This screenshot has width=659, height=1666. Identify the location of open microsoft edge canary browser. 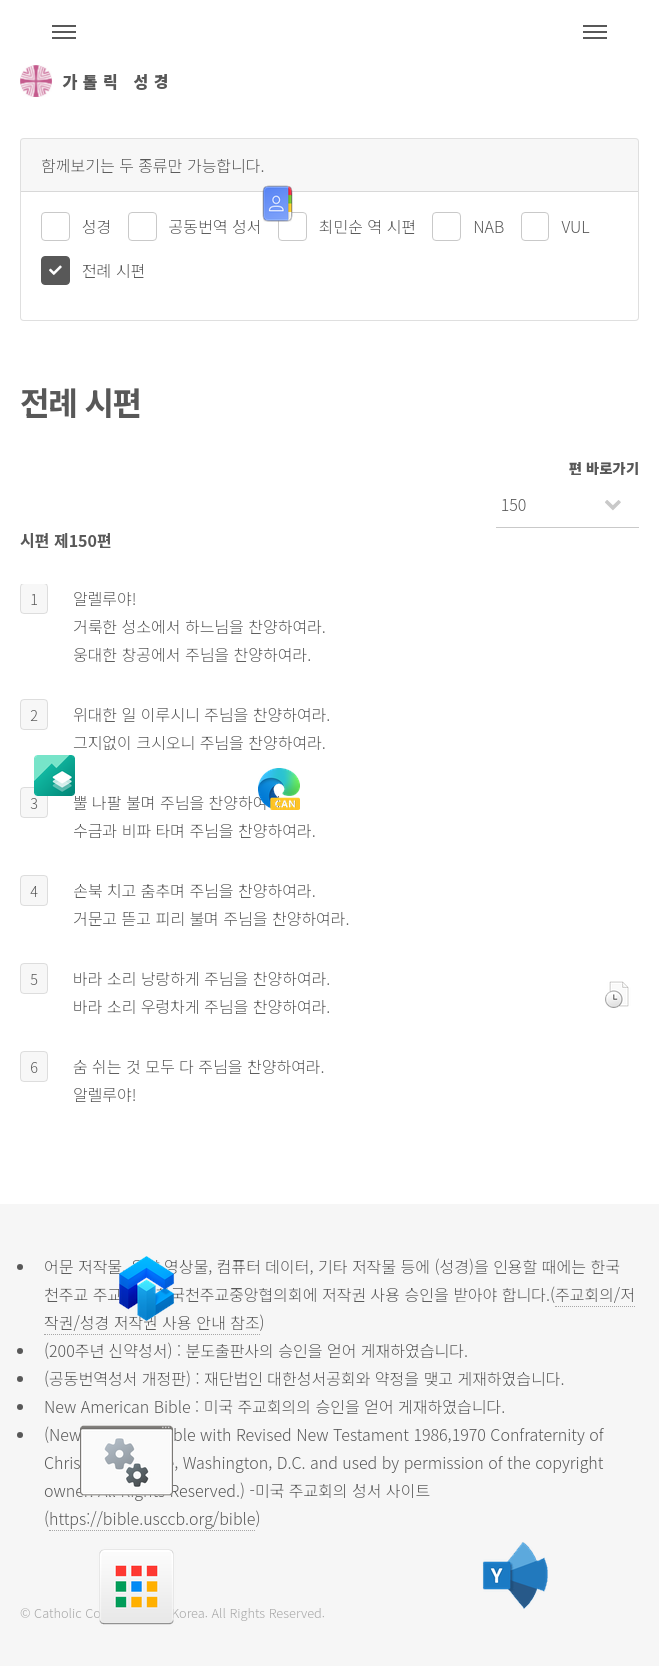
(279, 789).